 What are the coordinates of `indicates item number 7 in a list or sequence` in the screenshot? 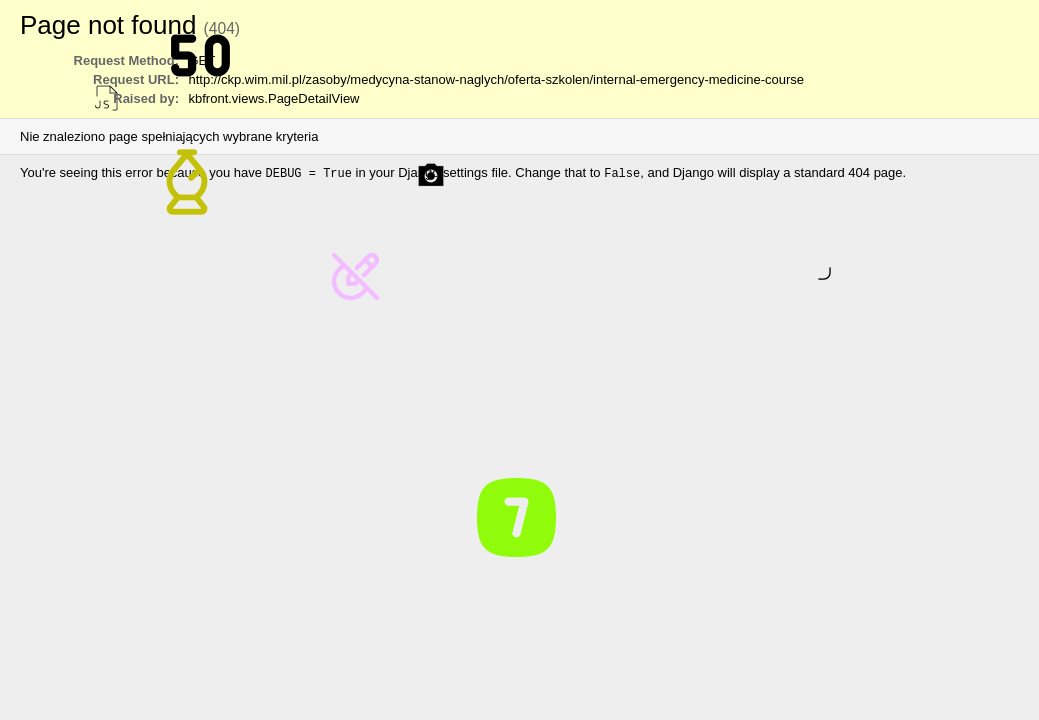 It's located at (516, 517).